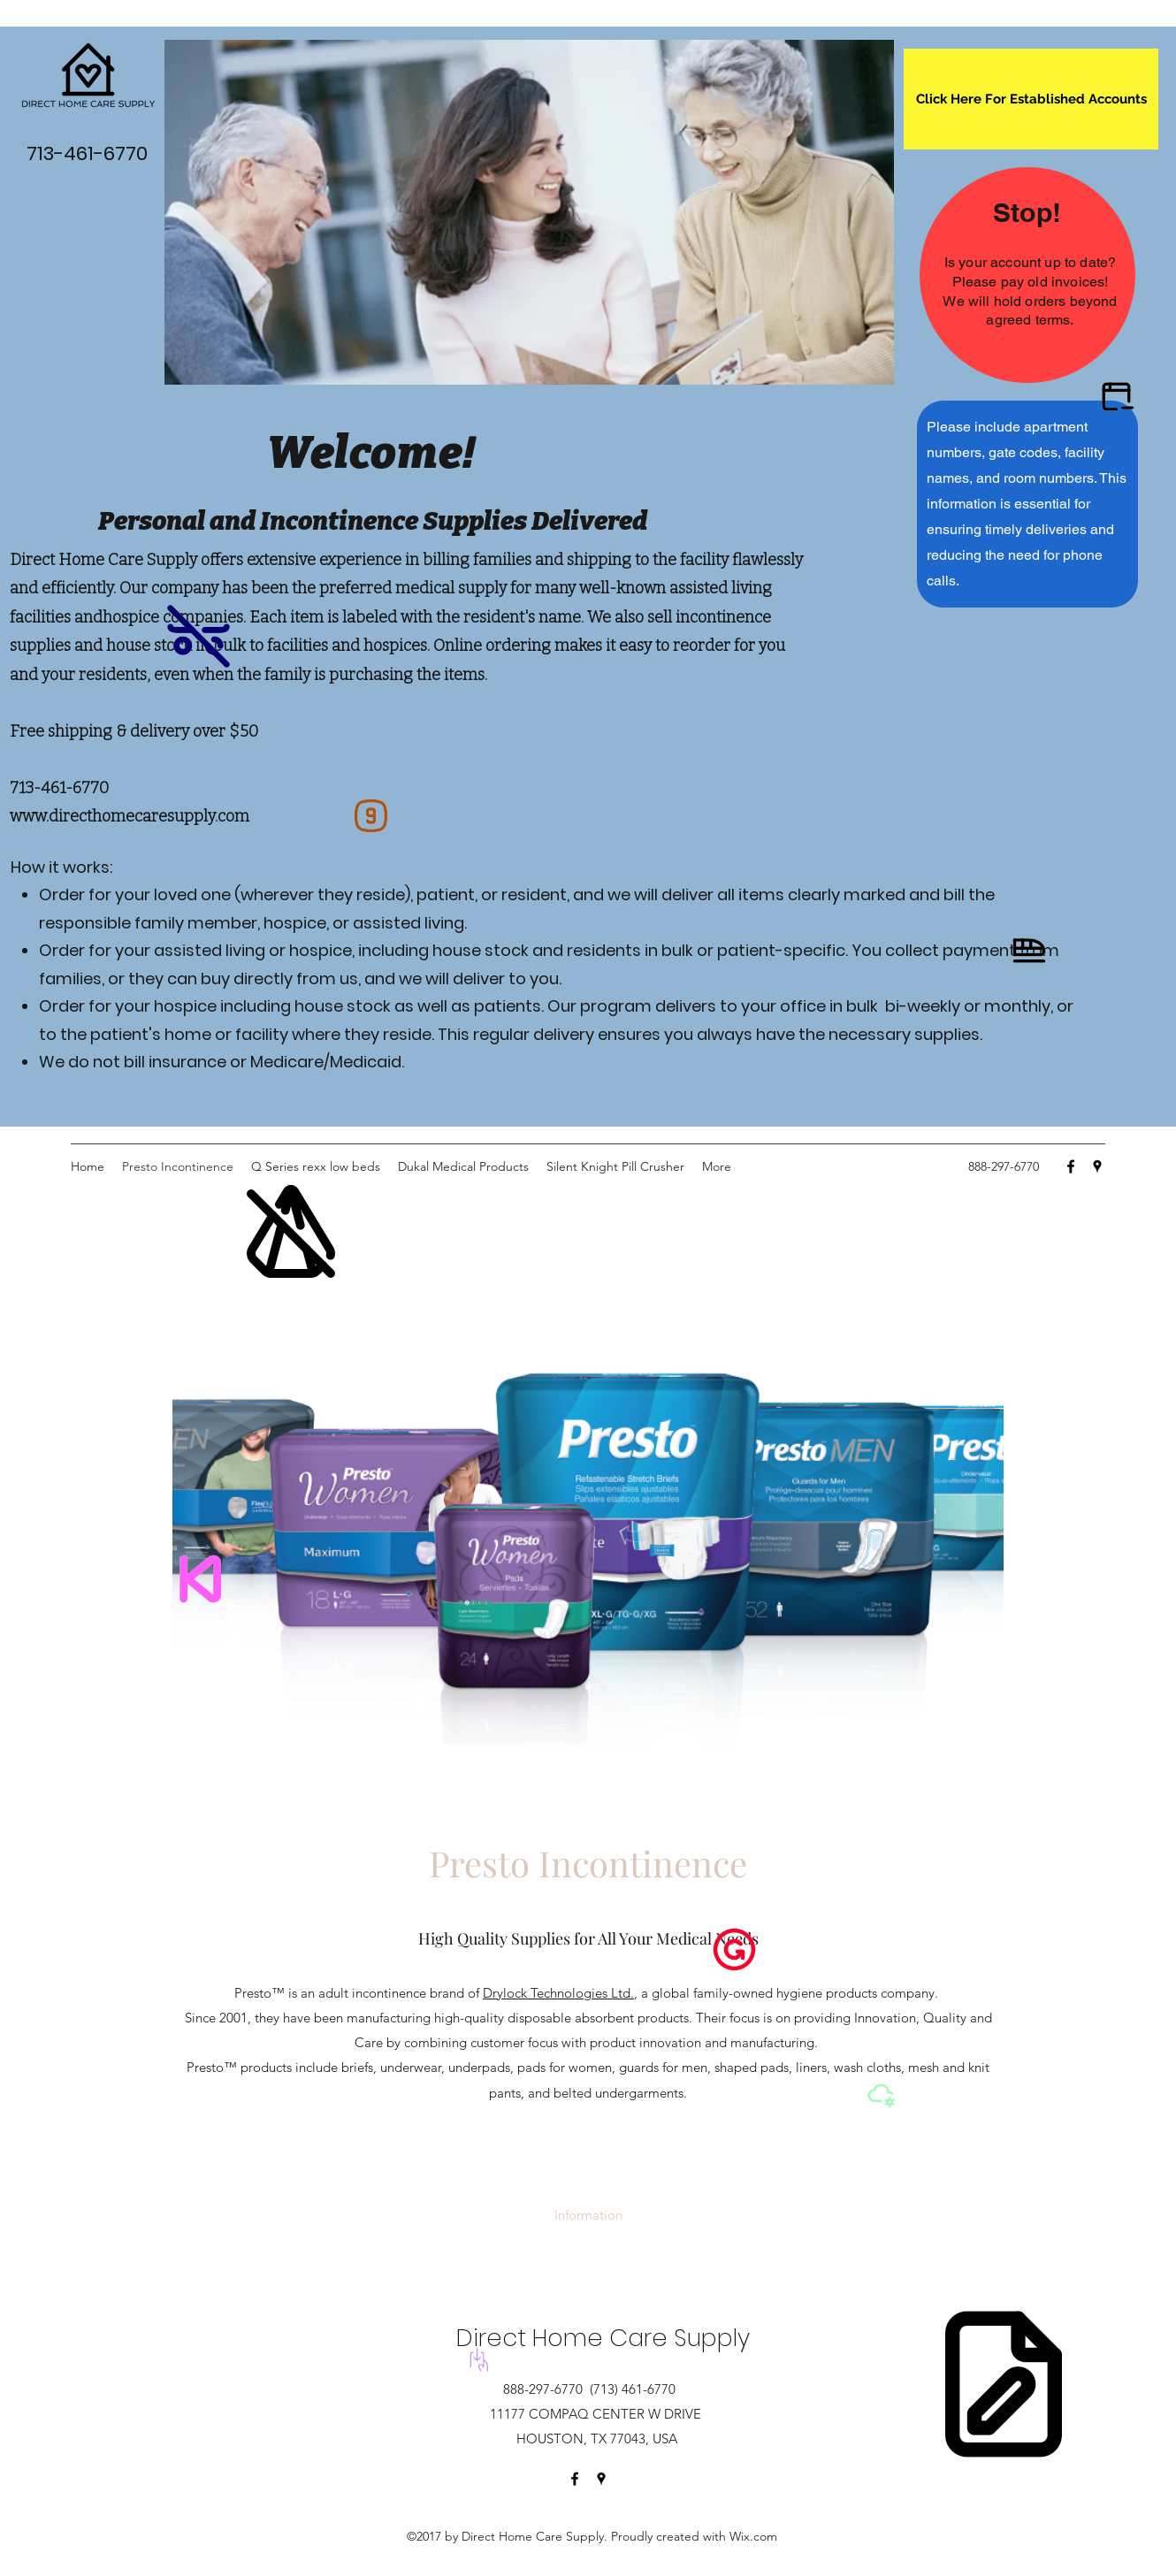  I want to click on edit this document, so click(1004, 2384).